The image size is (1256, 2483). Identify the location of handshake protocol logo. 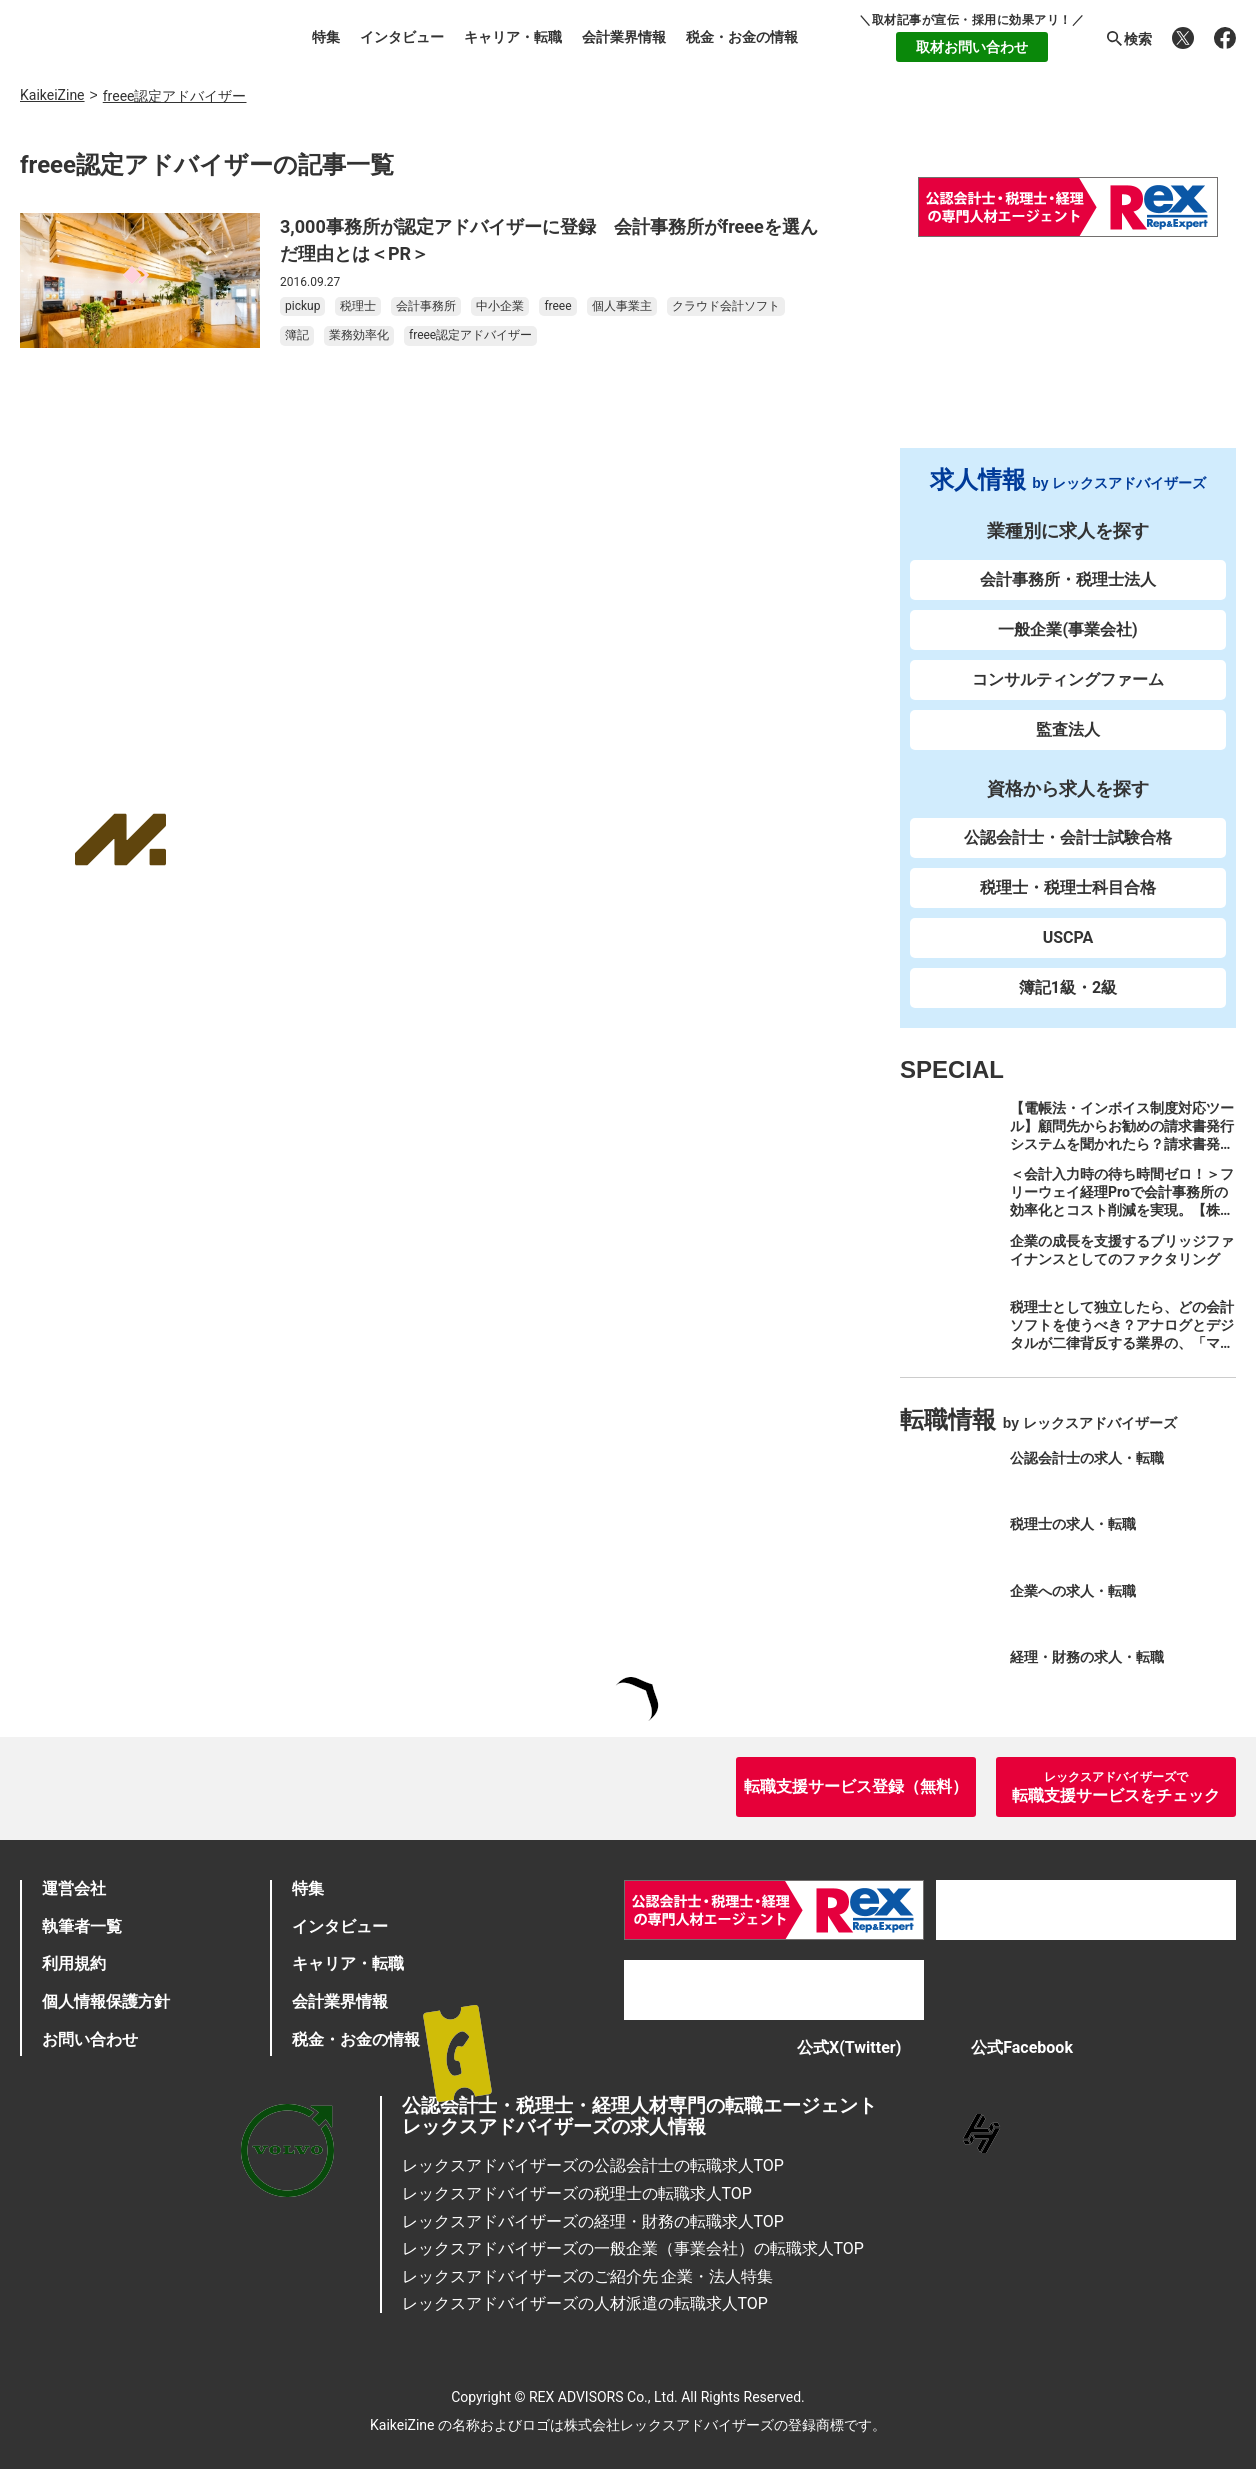
(981, 2133).